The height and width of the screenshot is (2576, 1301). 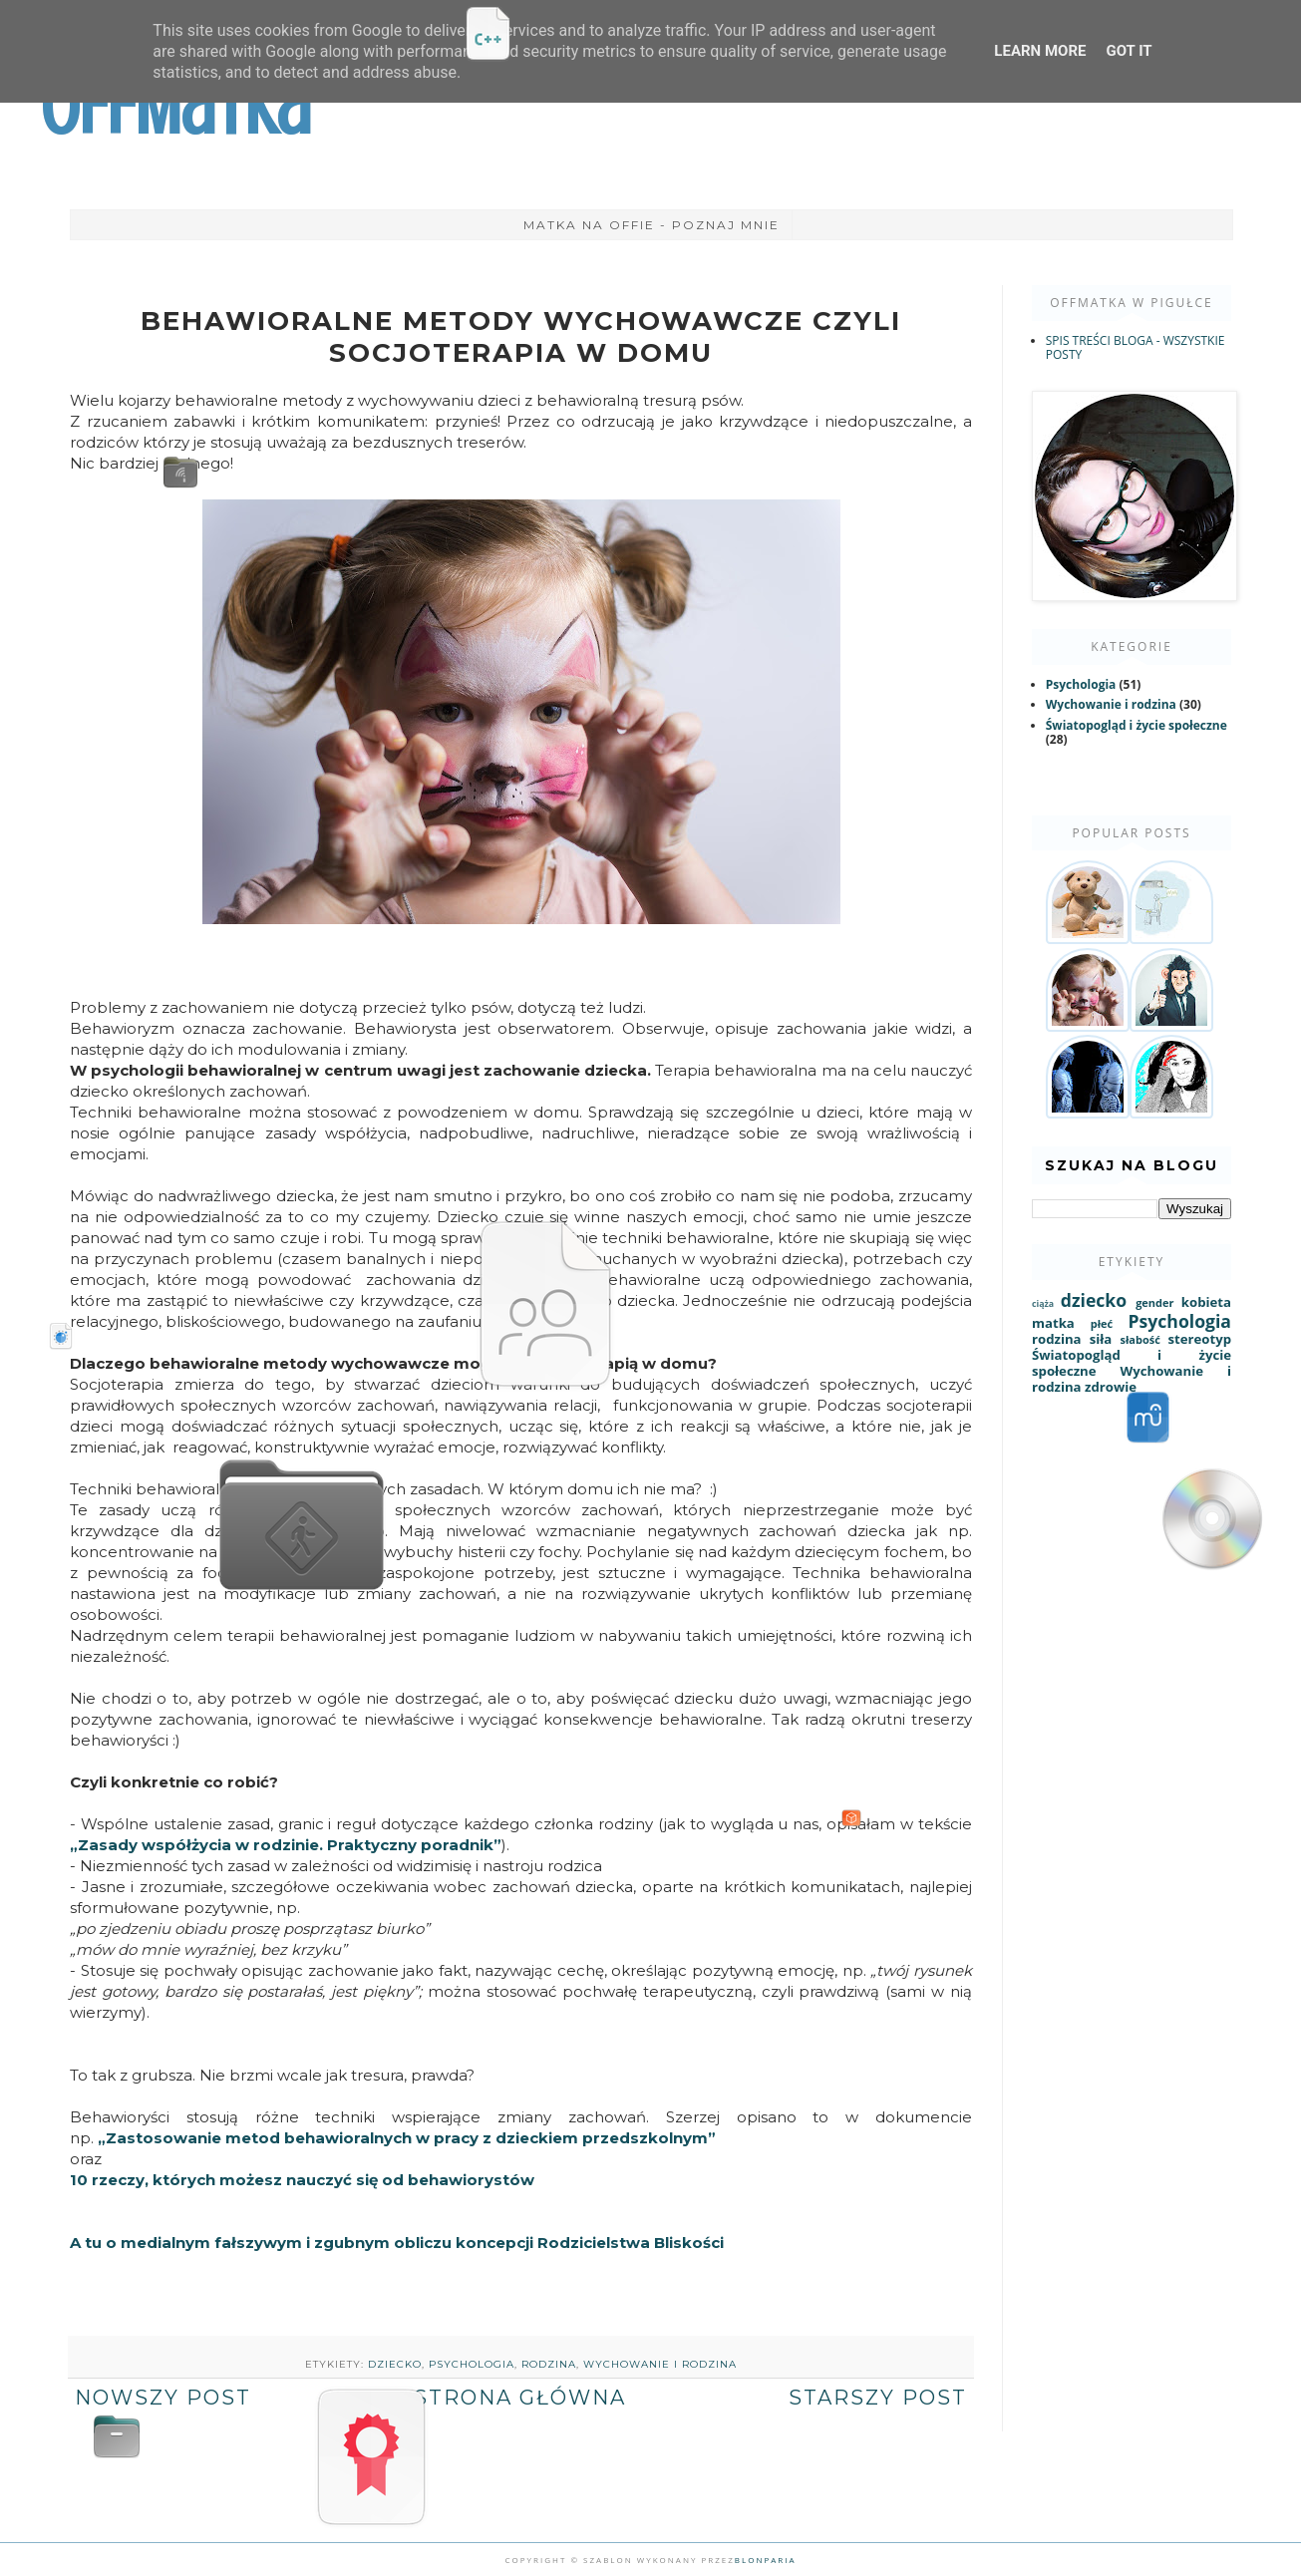 I want to click on a C++ source code file, so click(x=488, y=33).